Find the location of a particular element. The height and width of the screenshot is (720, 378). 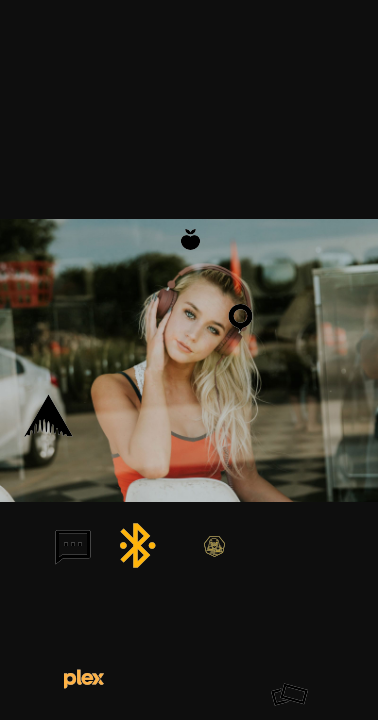

connect to a bluetooth device is located at coordinates (135, 545).